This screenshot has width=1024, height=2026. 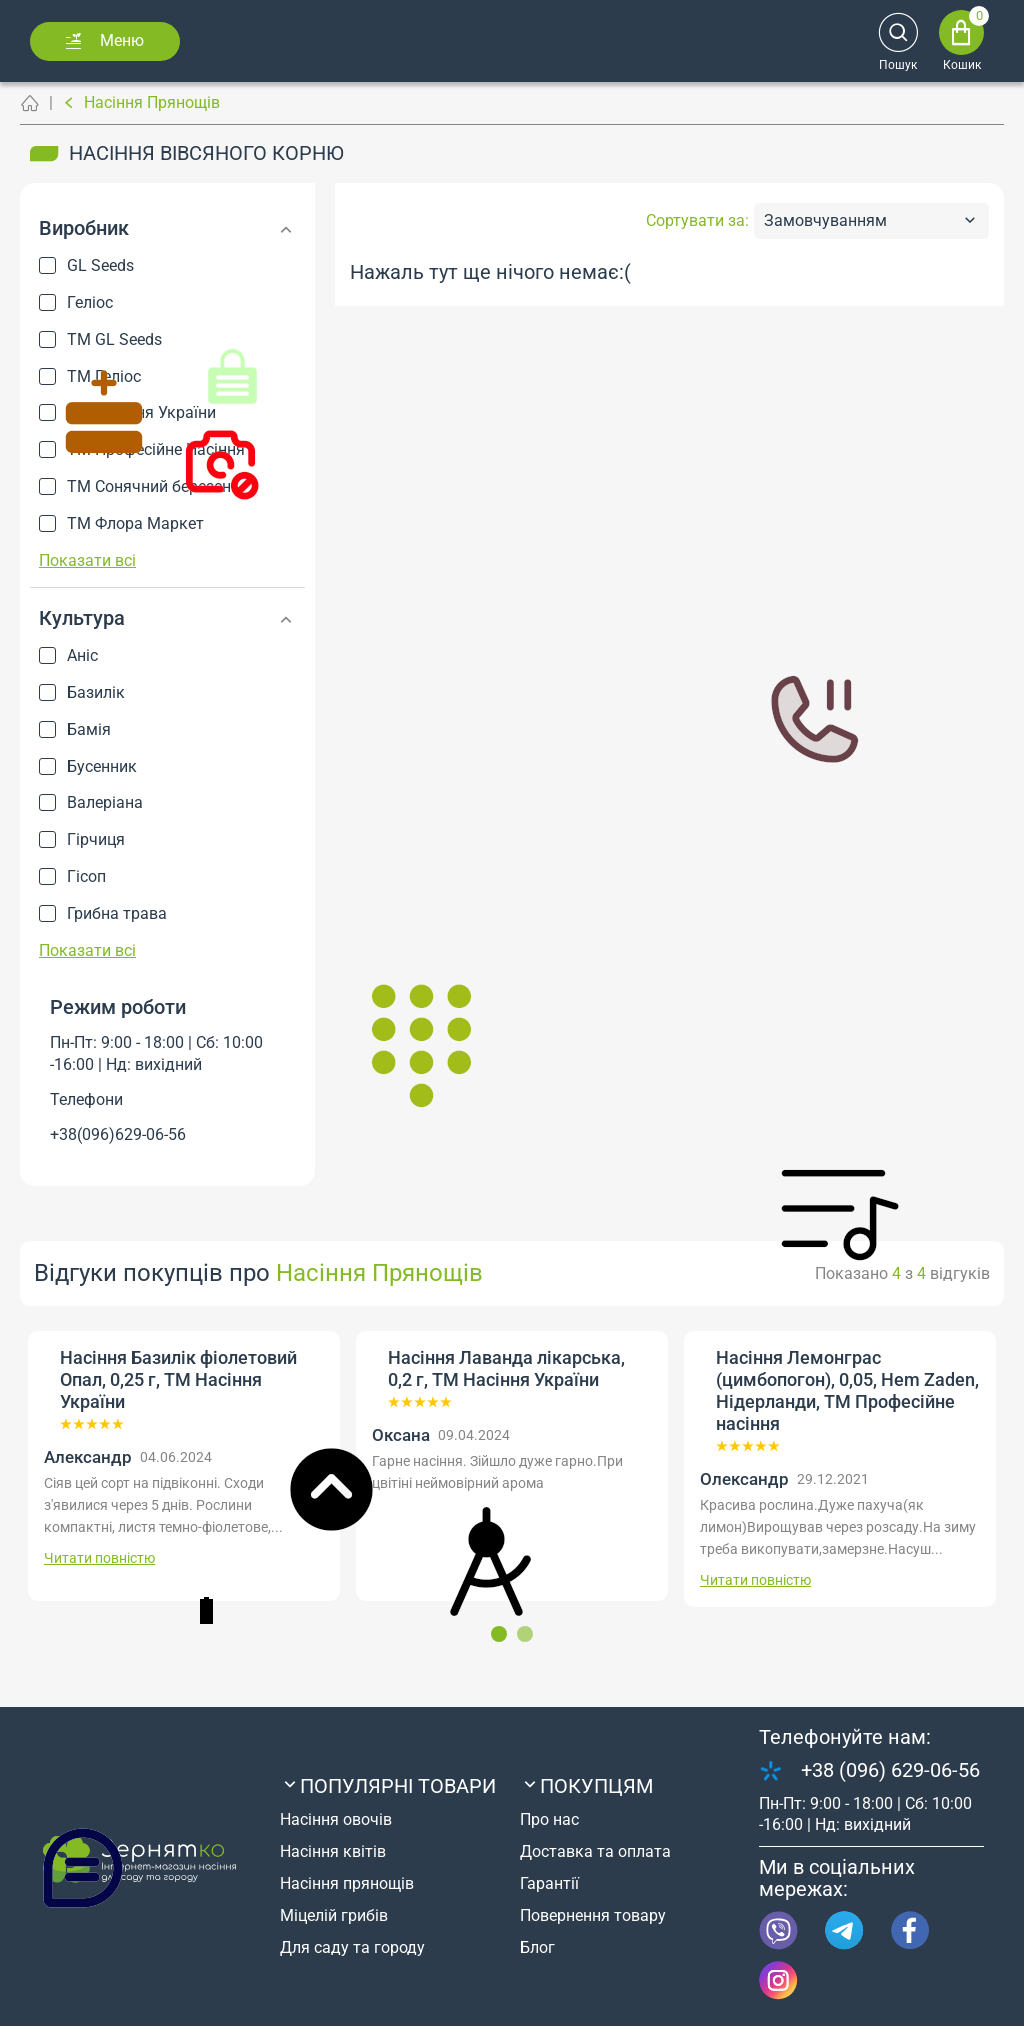 I want to click on cancel photo capture, so click(x=220, y=461).